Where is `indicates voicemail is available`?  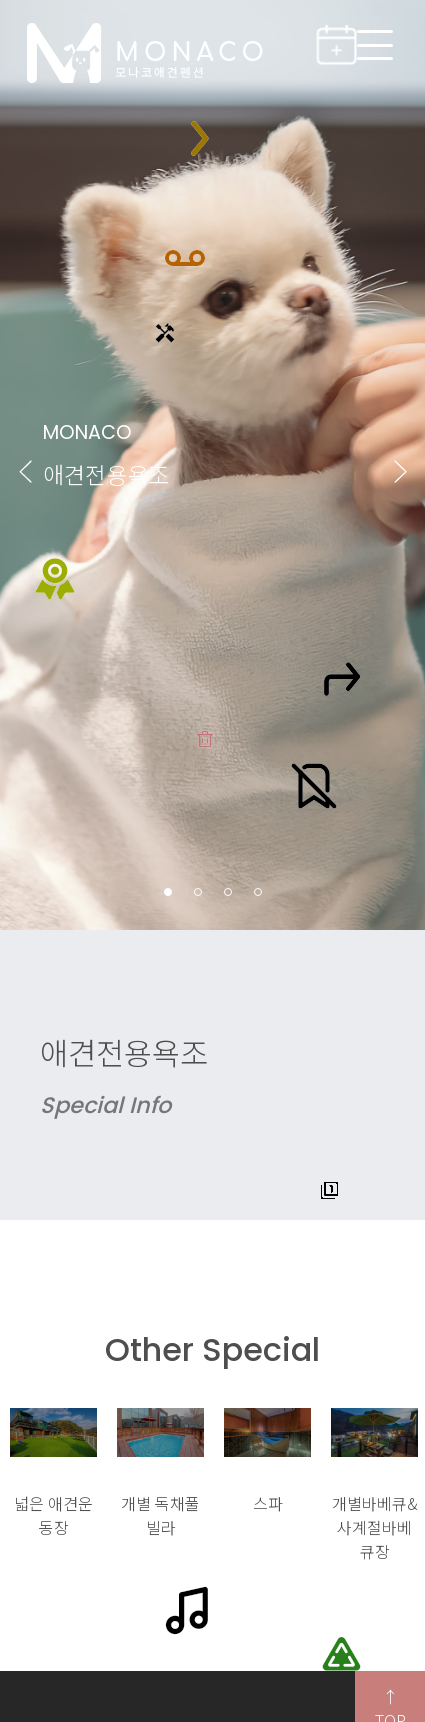
indicates voicemail is available is located at coordinates (185, 258).